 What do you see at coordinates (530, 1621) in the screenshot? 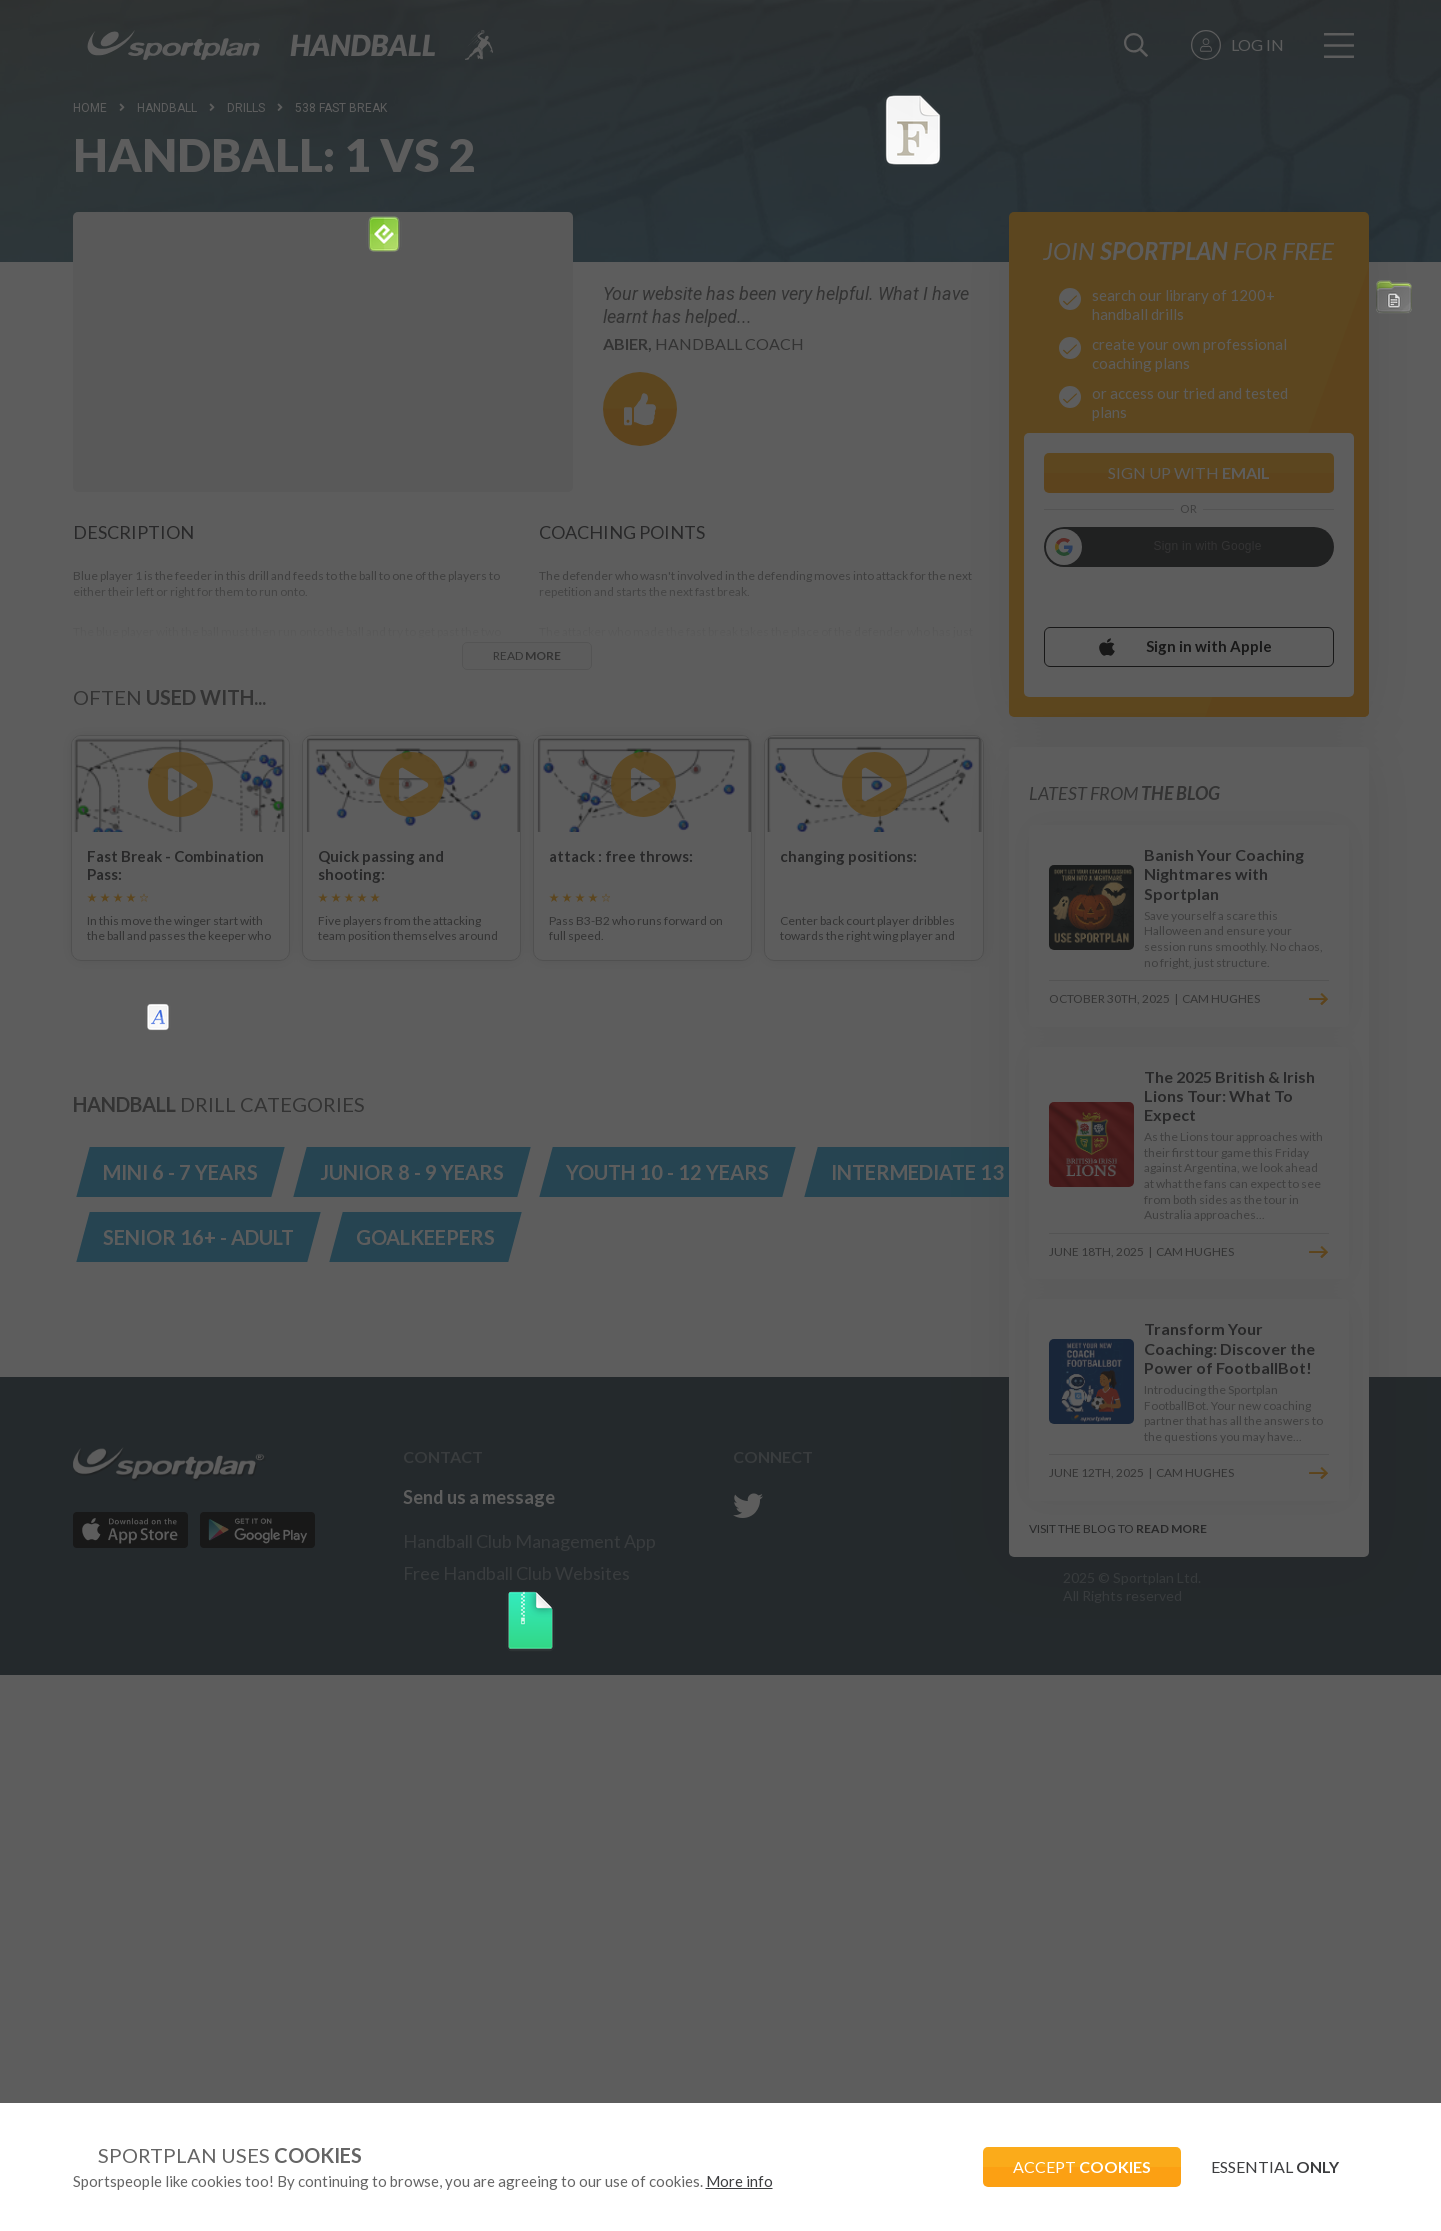
I see `compressed archive file (.tar.xz format)` at bounding box center [530, 1621].